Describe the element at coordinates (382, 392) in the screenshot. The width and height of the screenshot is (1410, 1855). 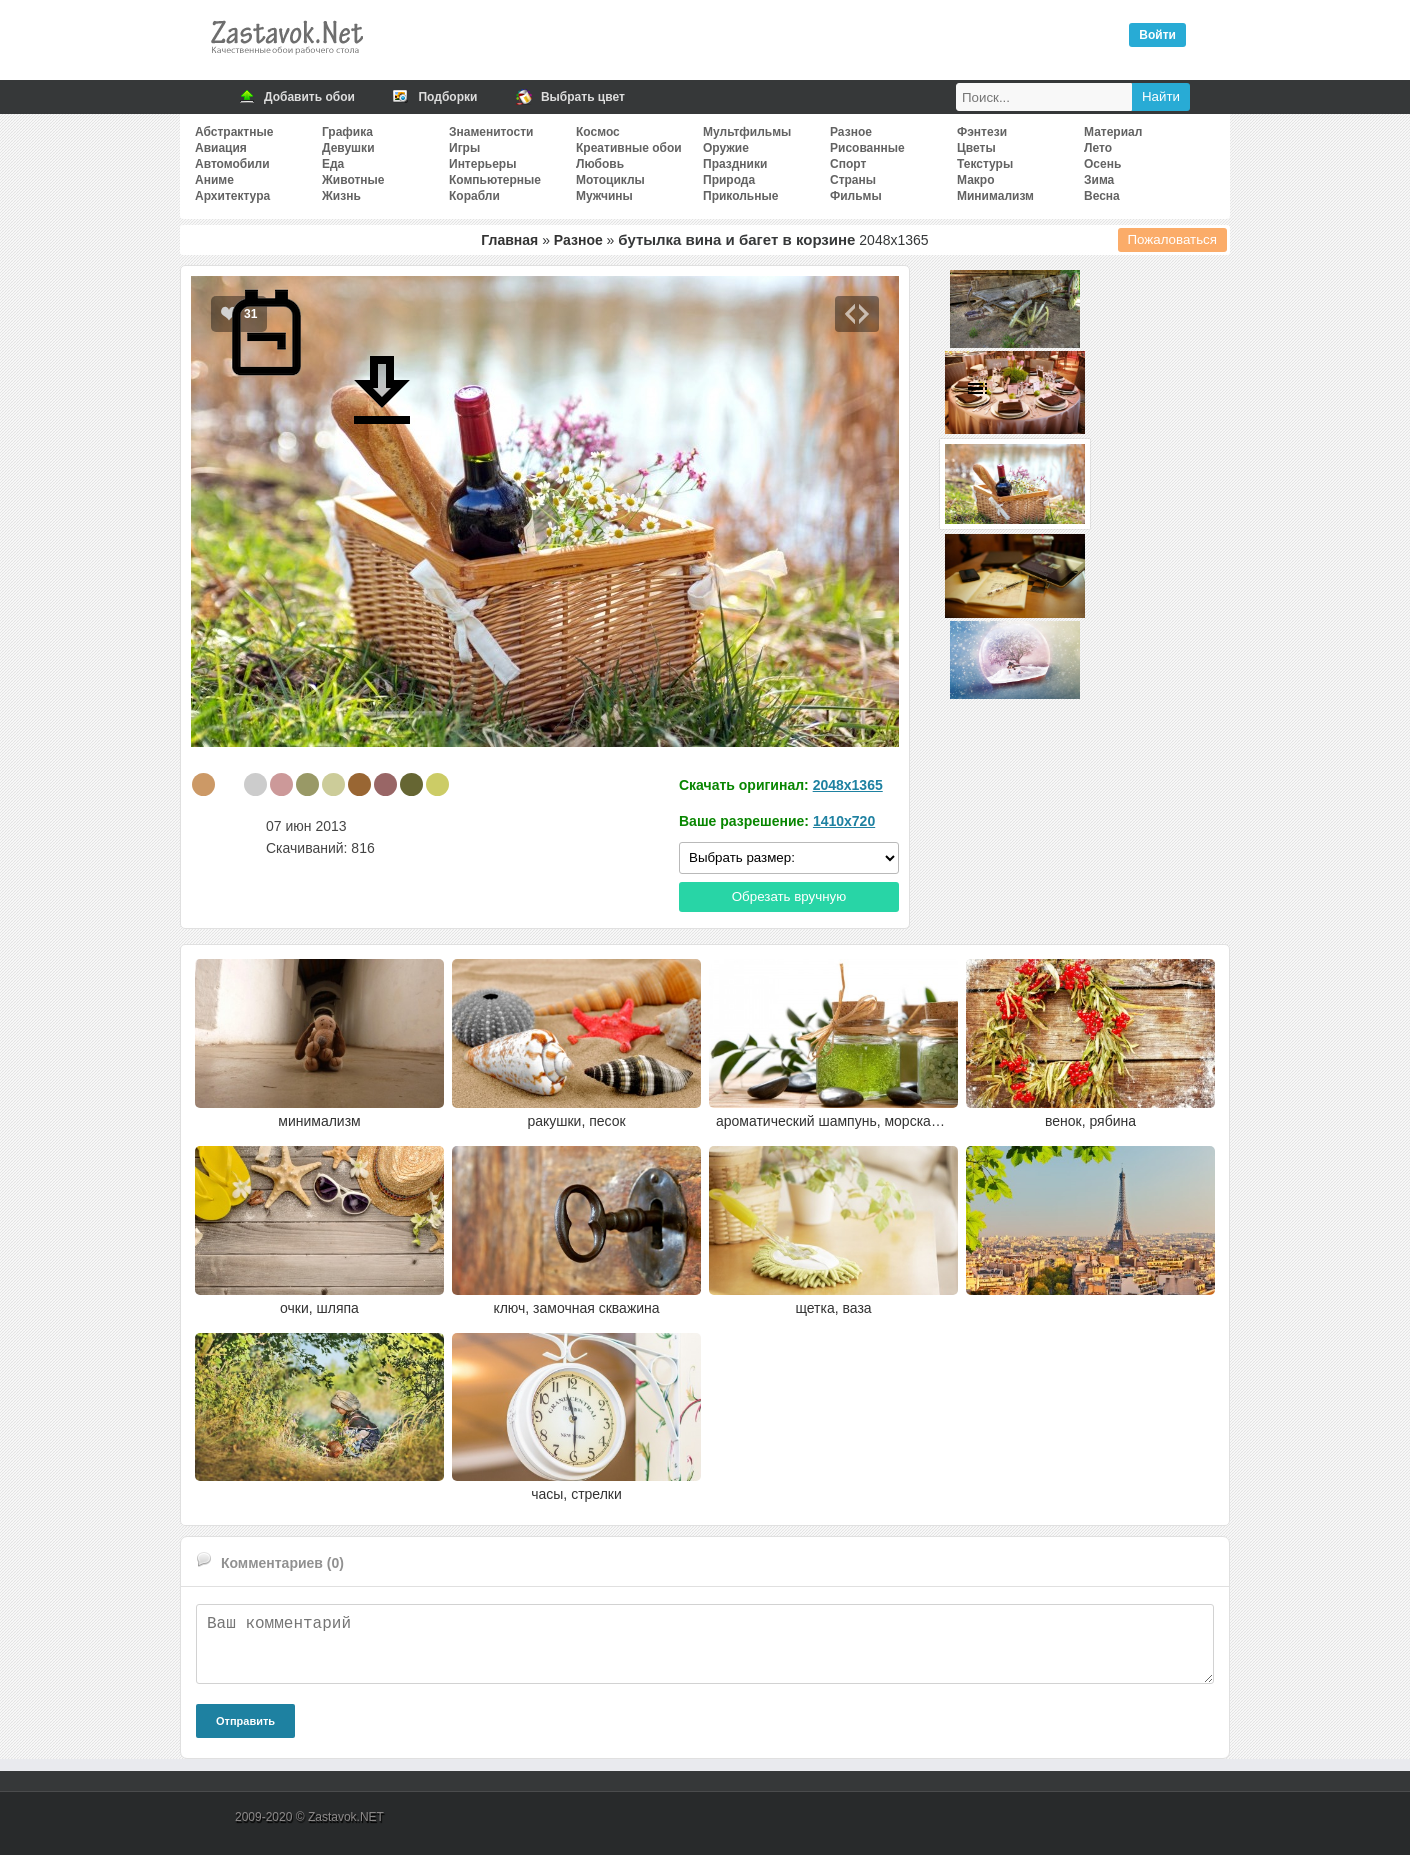
I see `download a file or content` at that location.